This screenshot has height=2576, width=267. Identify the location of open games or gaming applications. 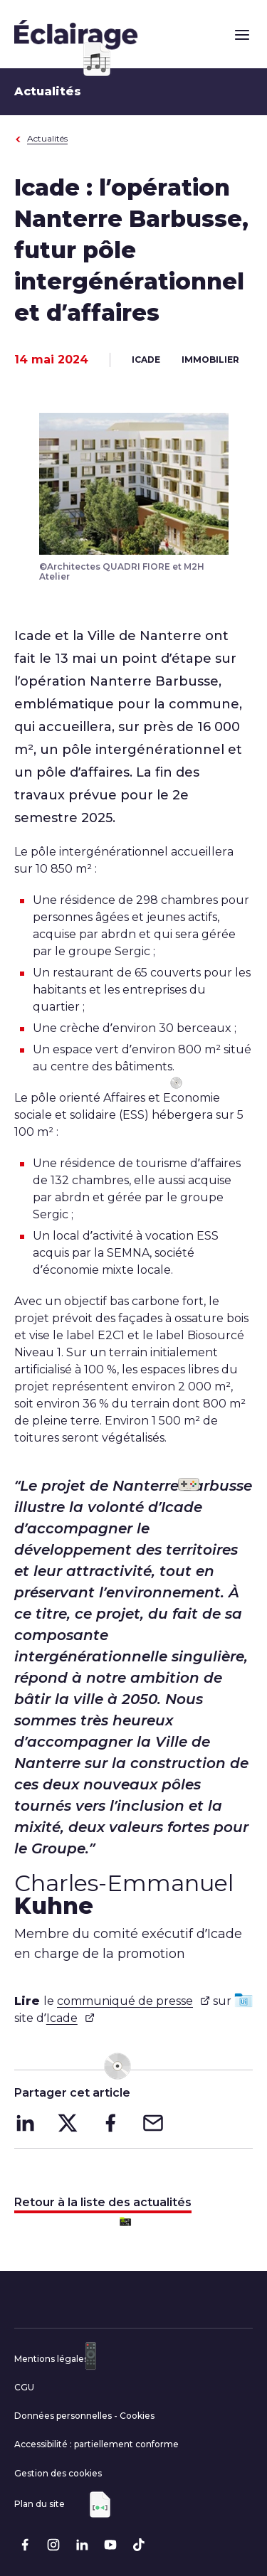
(189, 1484).